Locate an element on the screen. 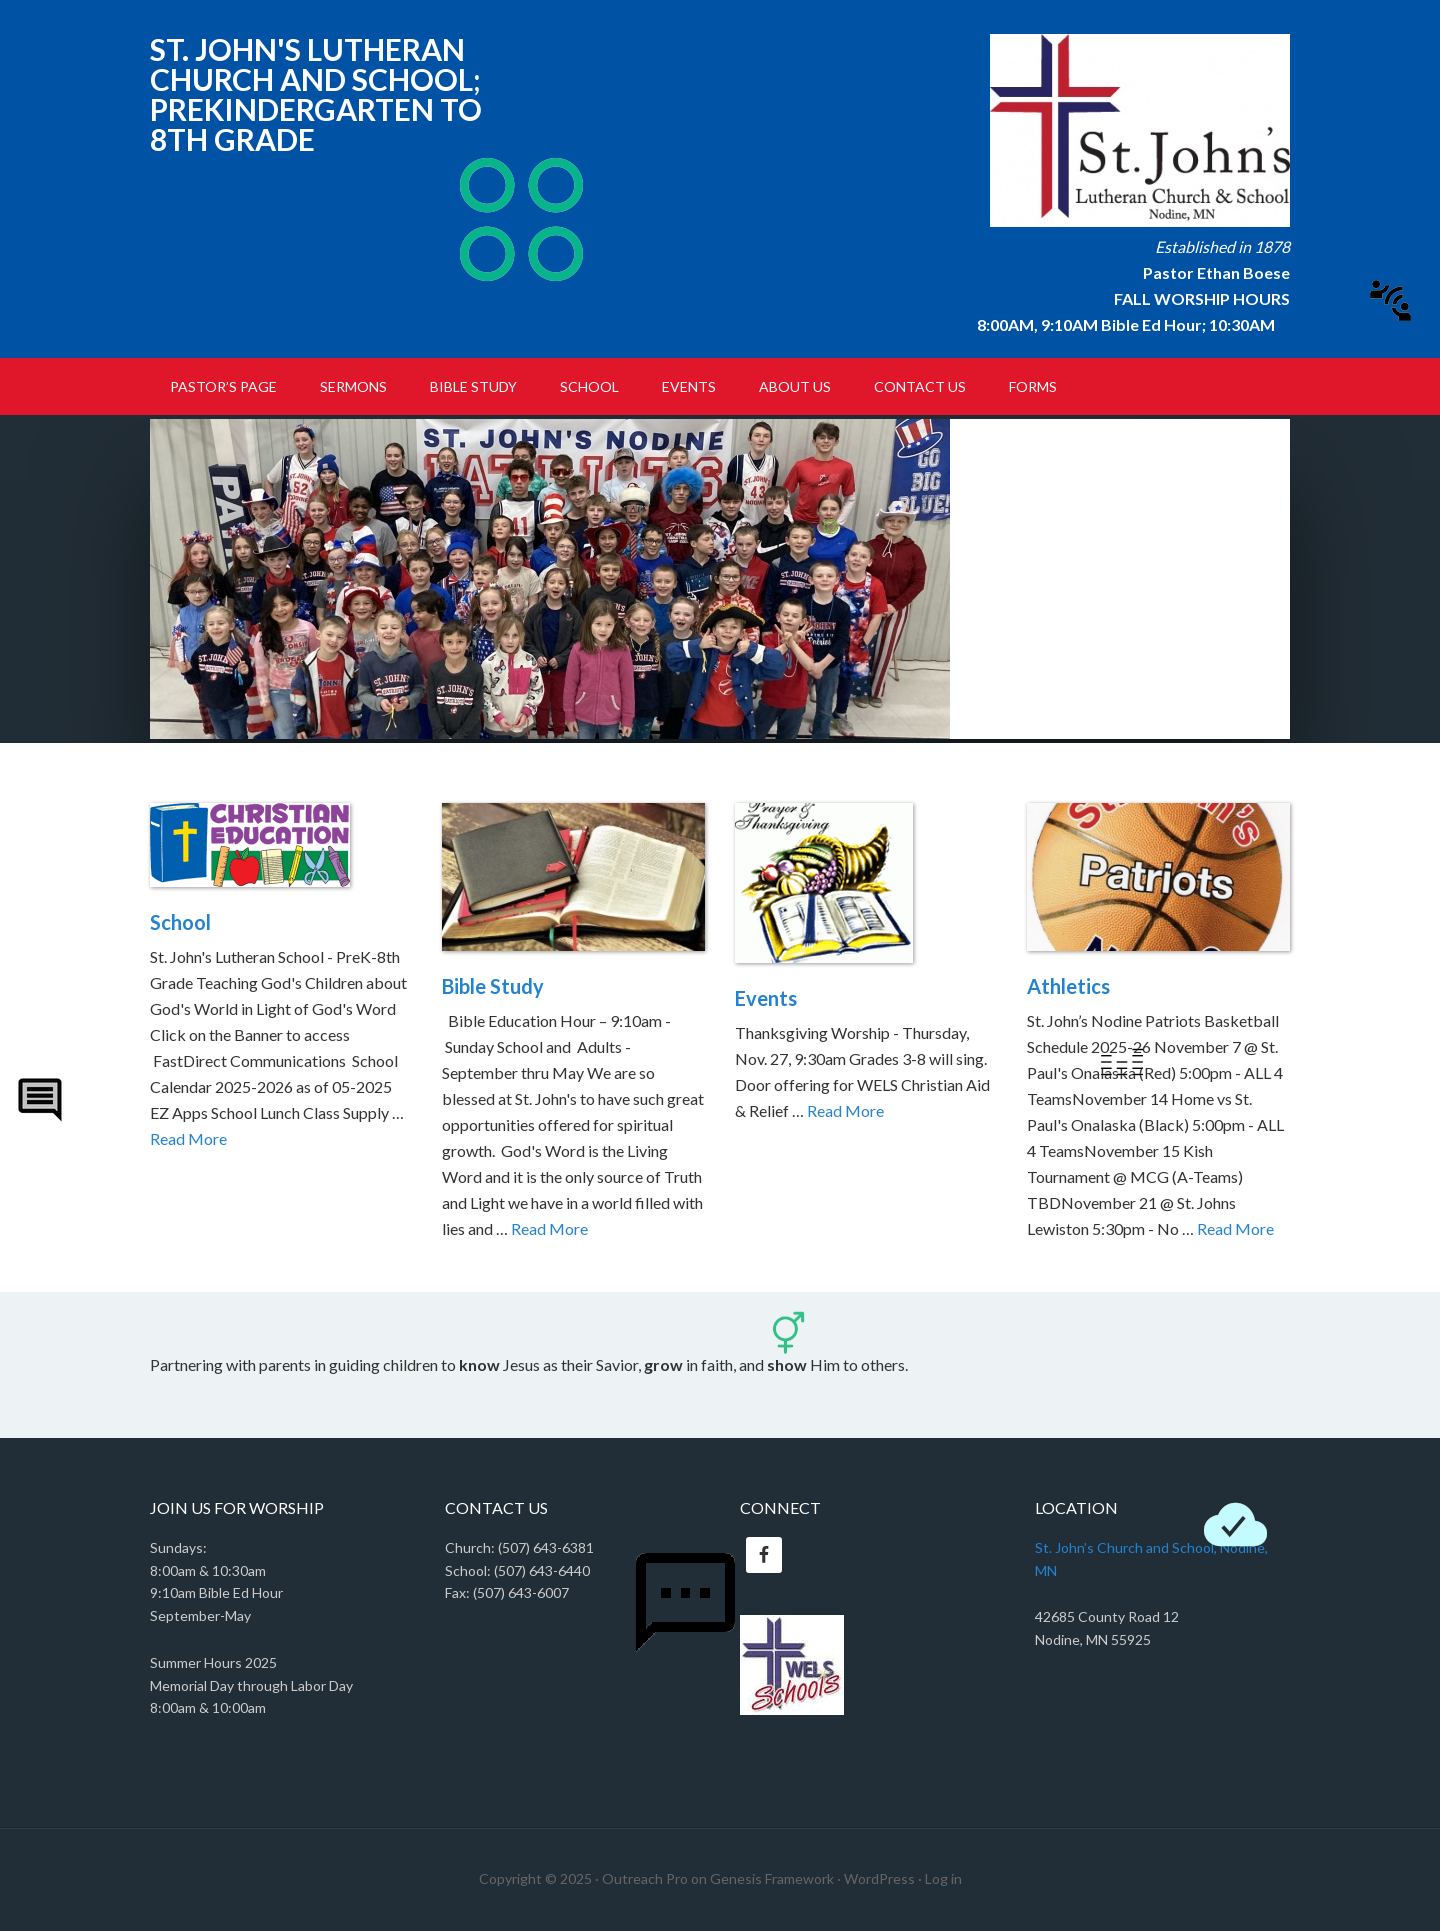  adjust audio equalizer settings is located at coordinates (1122, 1062).